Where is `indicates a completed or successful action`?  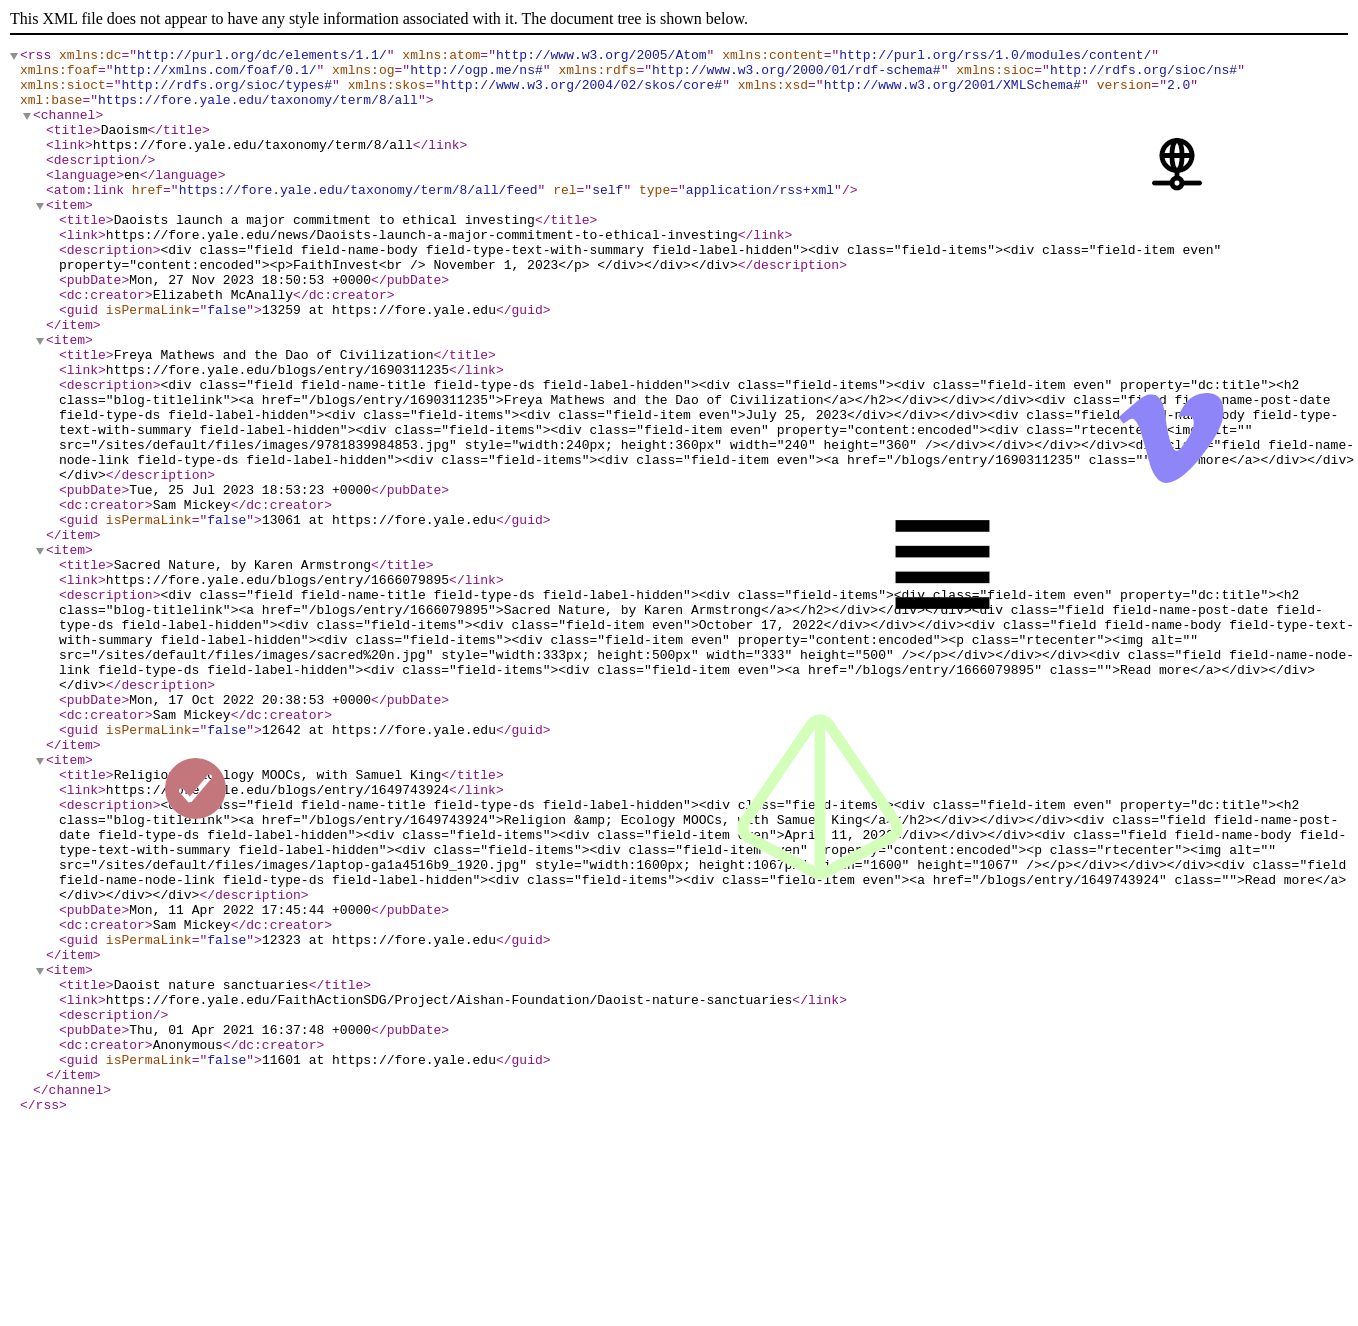
indicates a completed or successful action is located at coordinates (195, 788).